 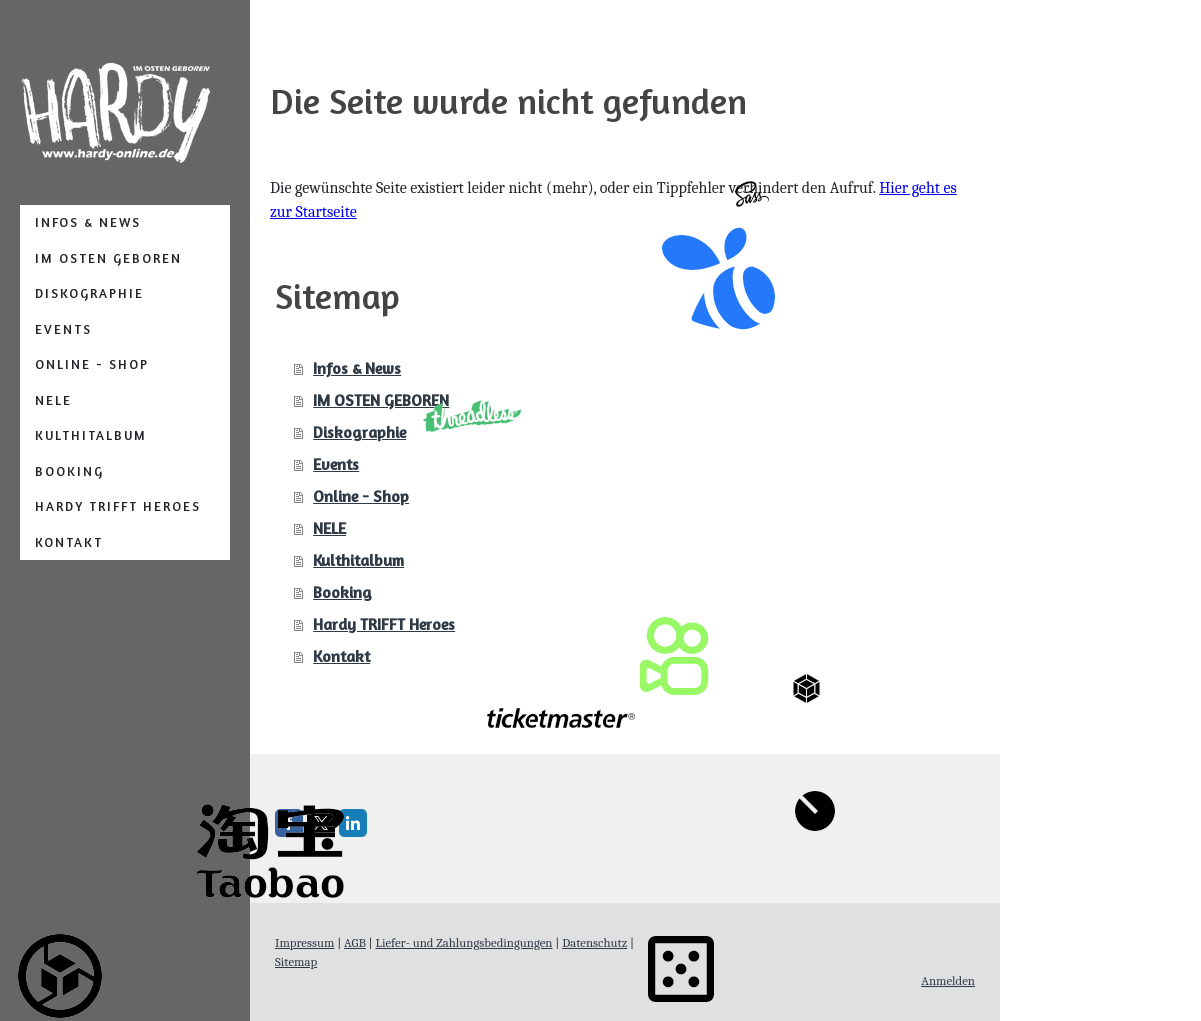 I want to click on open the Ticketmaster app, so click(x=561, y=718).